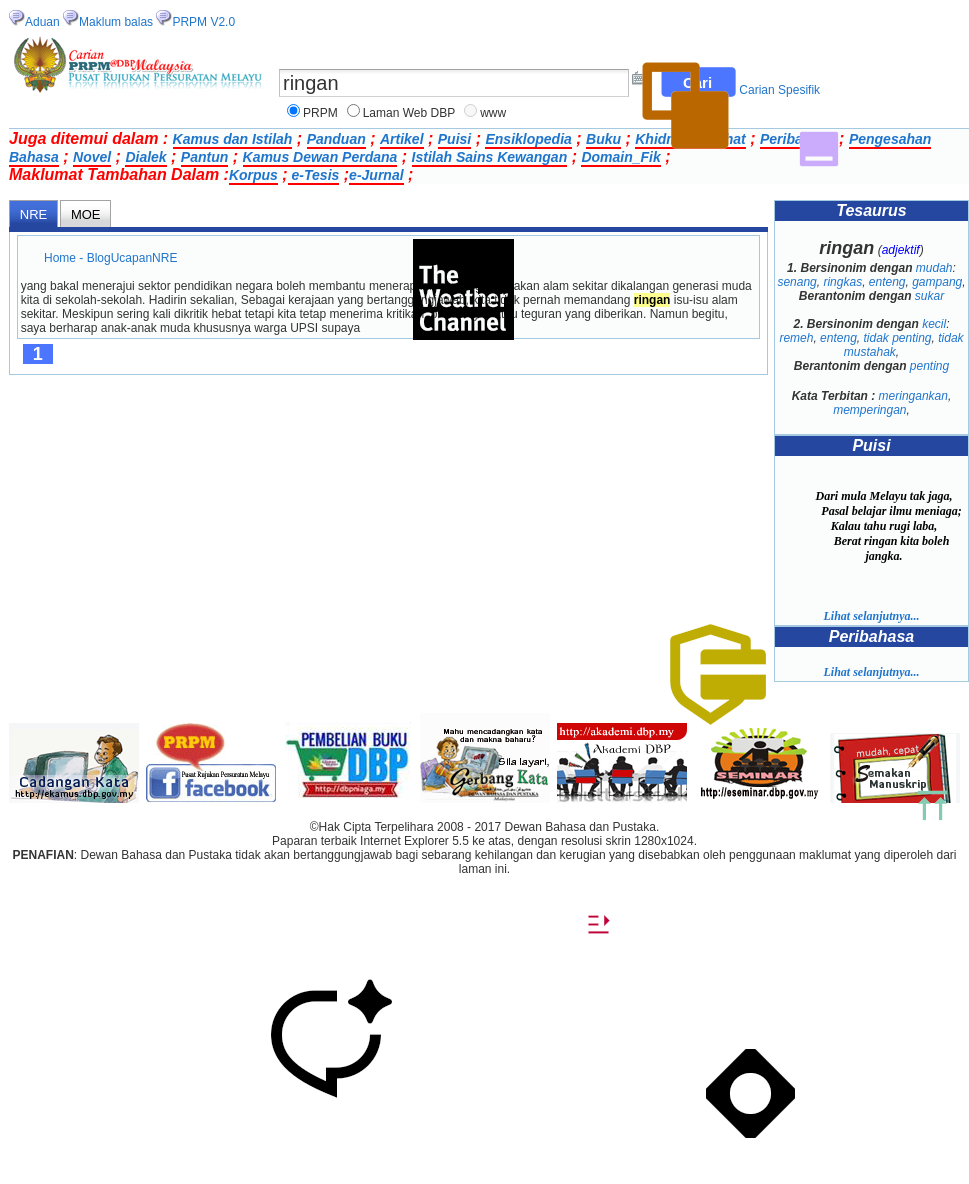 This screenshot has width=969, height=1184. What do you see at coordinates (932, 805) in the screenshot?
I see `align selected content to the top edge` at bounding box center [932, 805].